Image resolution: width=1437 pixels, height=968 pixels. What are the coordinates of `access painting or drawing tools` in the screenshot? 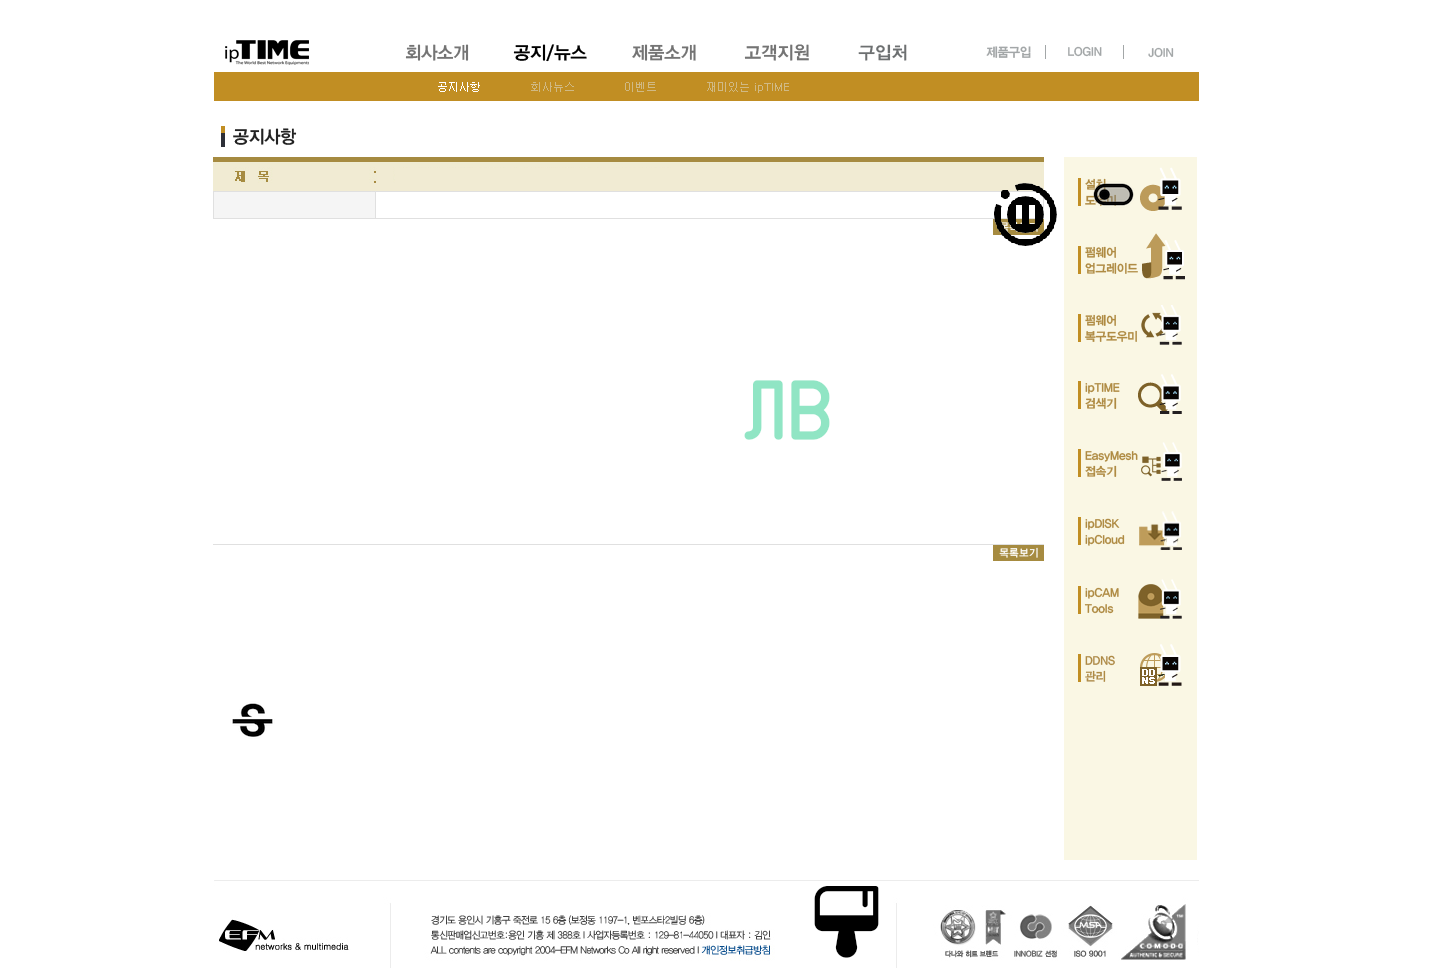 It's located at (846, 920).